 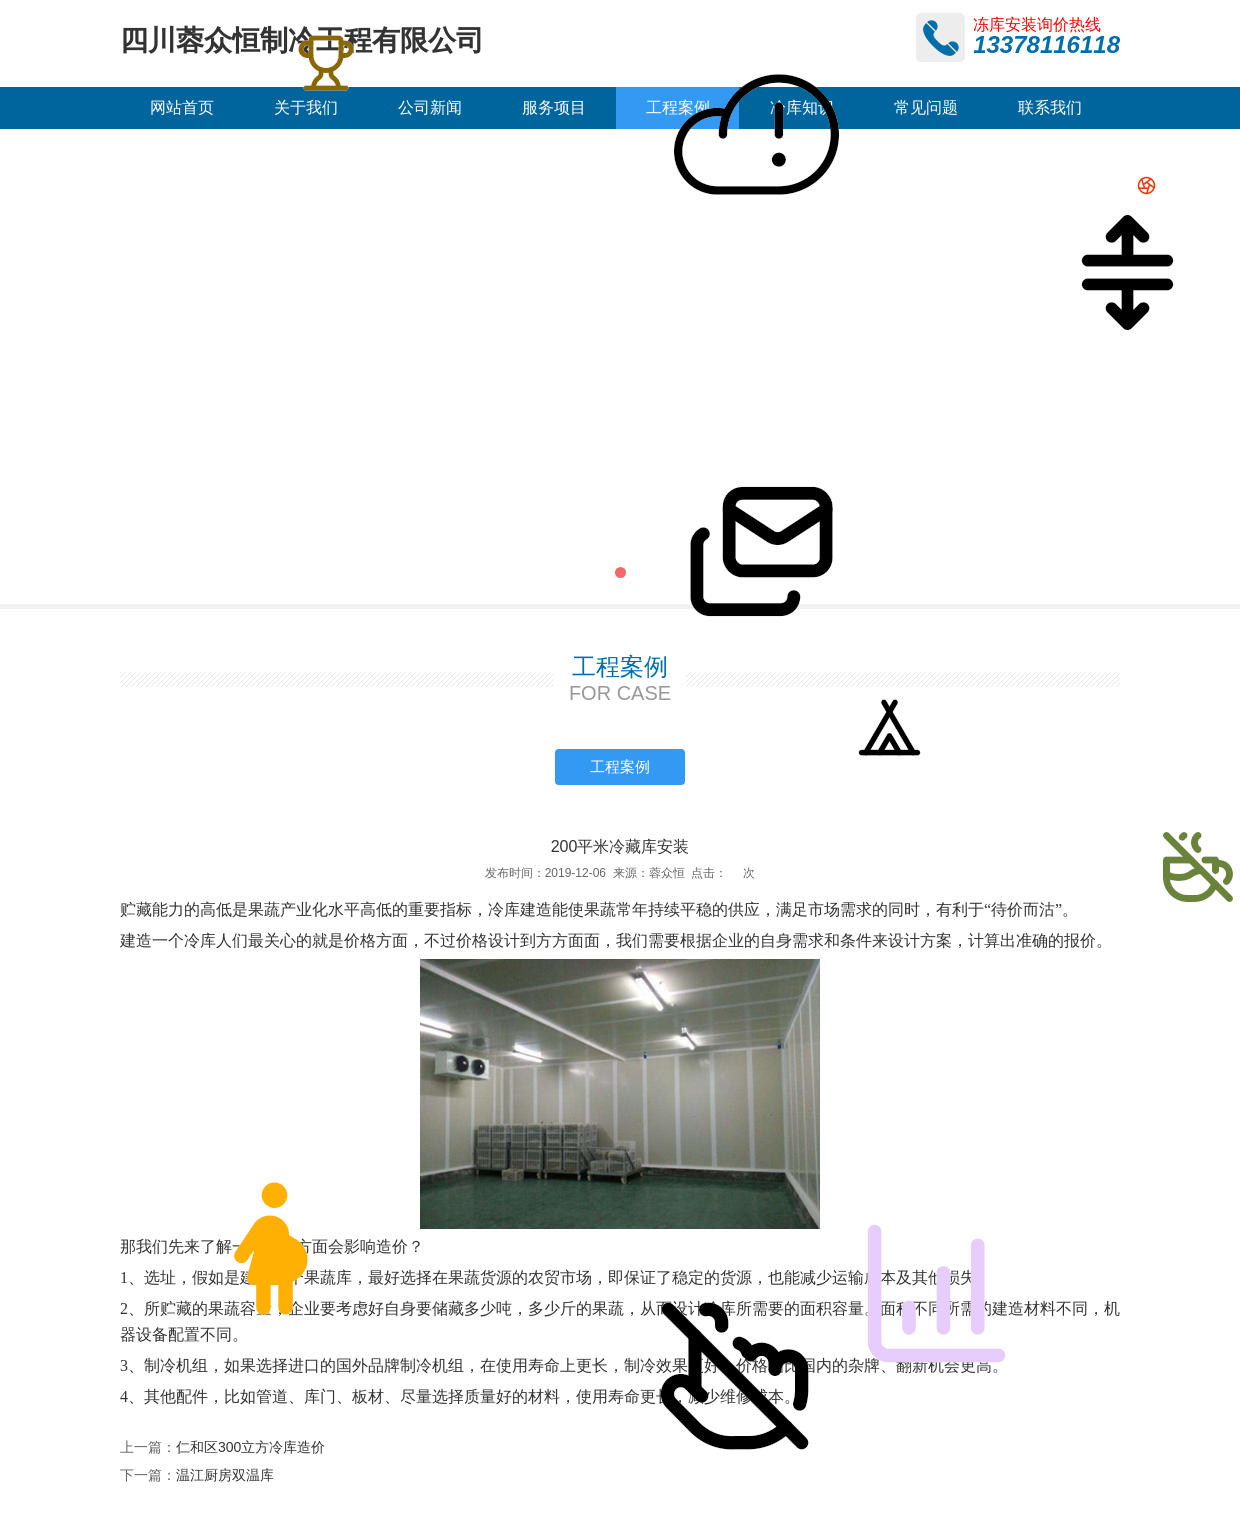 What do you see at coordinates (326, 63) in the screenshot?
I see `view achievements or awards` at bounding box center [326, 63].